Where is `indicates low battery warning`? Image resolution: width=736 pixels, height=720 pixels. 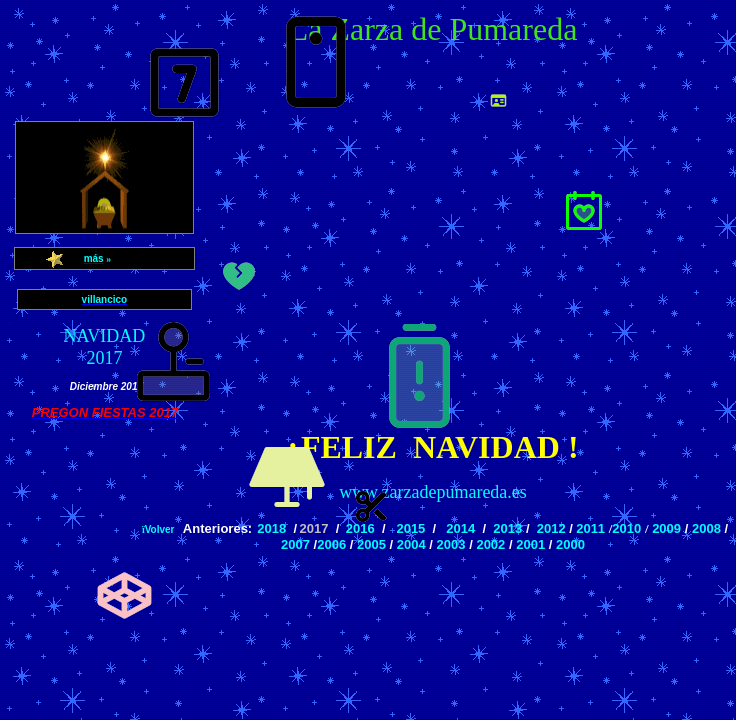 indicates low battery warning is located at coordinates (419, 377).